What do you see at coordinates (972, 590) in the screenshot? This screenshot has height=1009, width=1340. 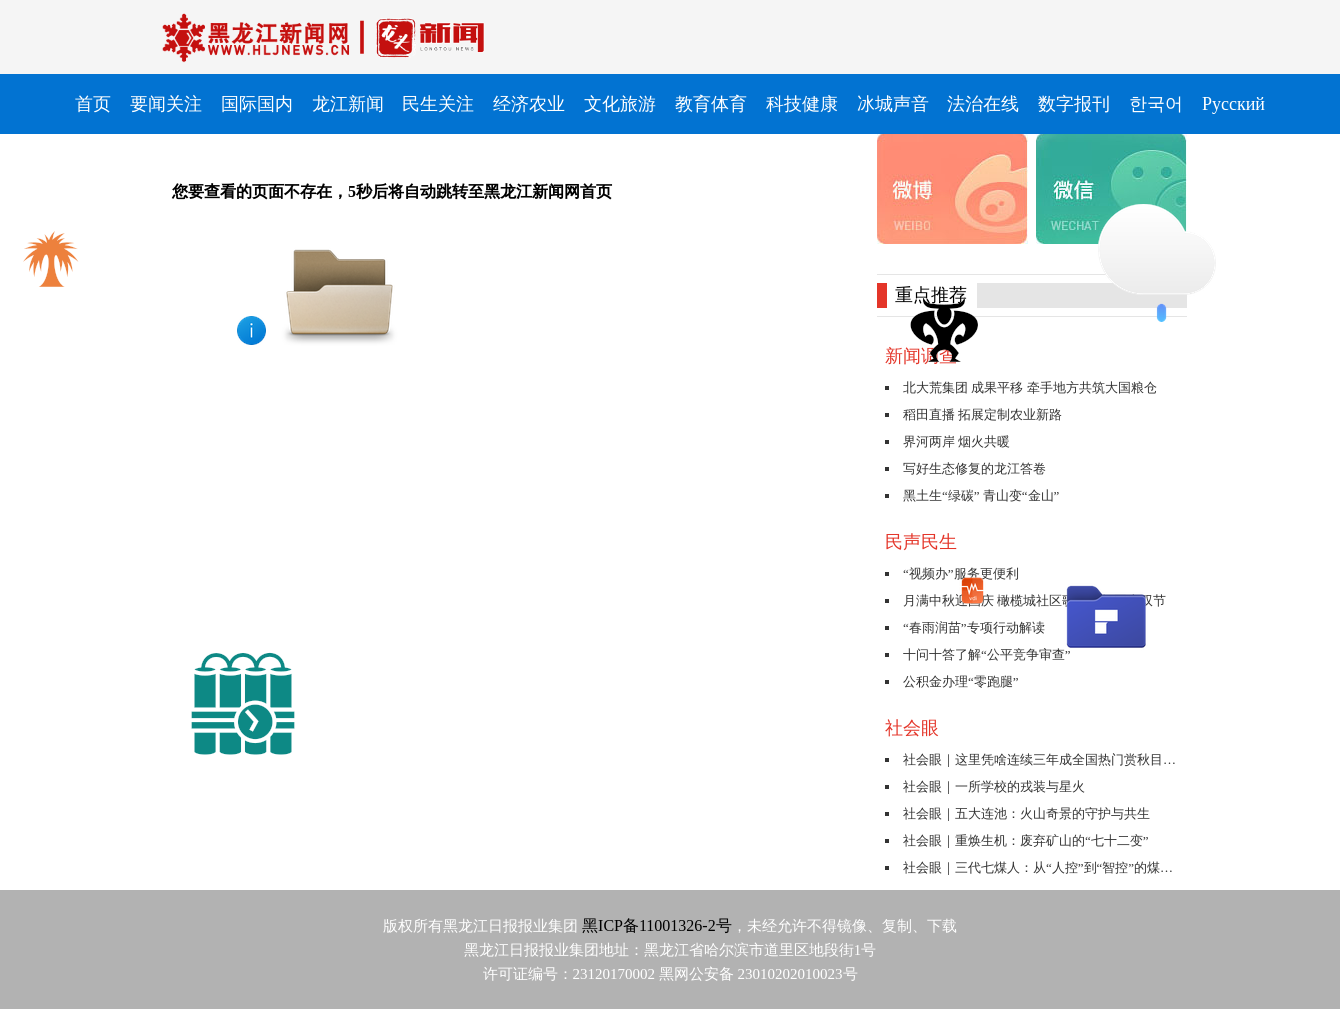 I see `virtualbox virtual disk image file` at bounding box center [972, 590].